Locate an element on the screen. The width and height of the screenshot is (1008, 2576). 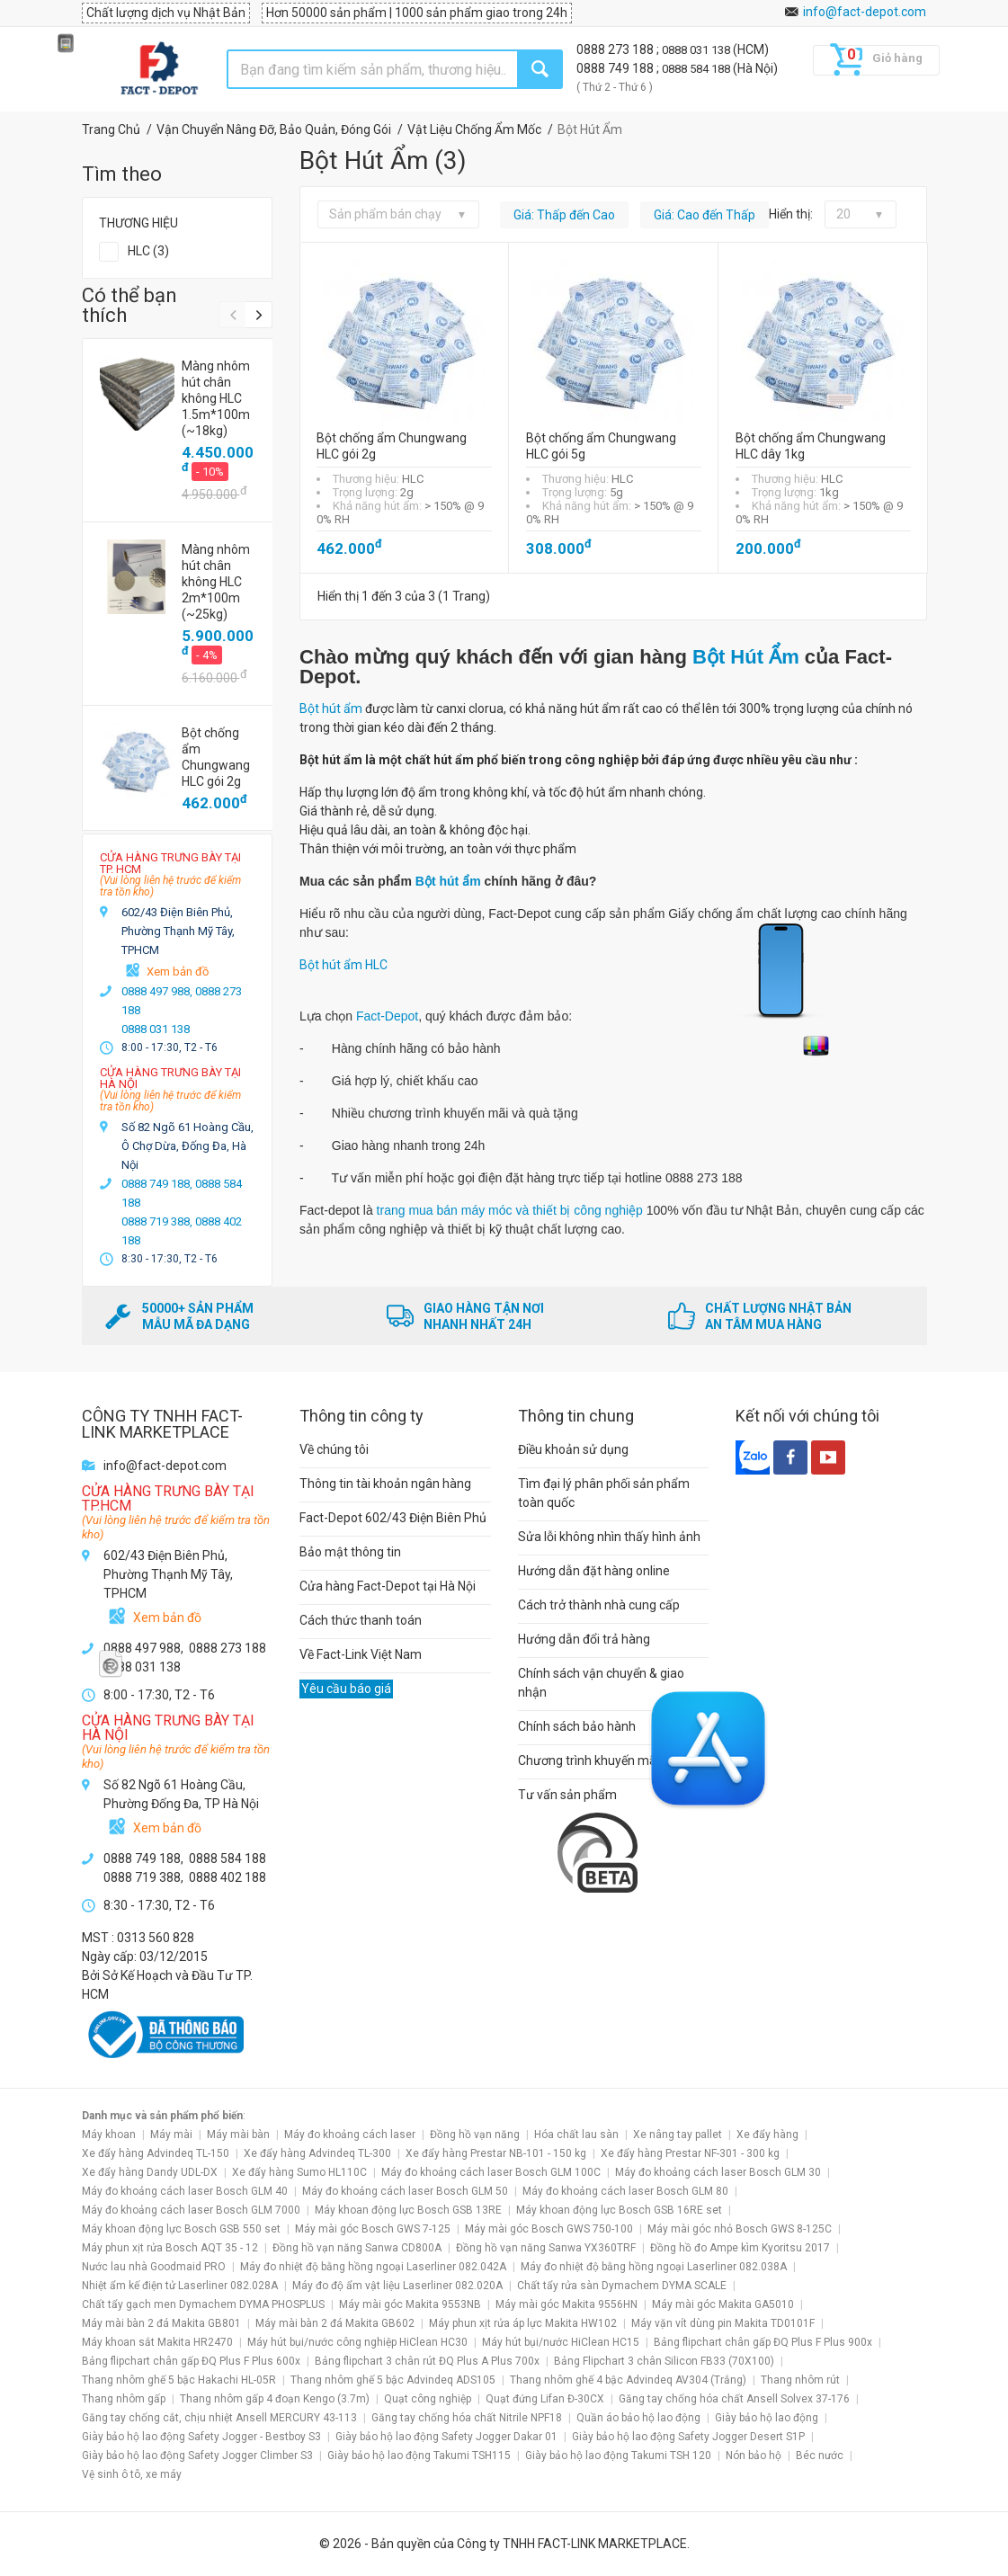
indicates a ROM file type is located at coordinates (66, 43).